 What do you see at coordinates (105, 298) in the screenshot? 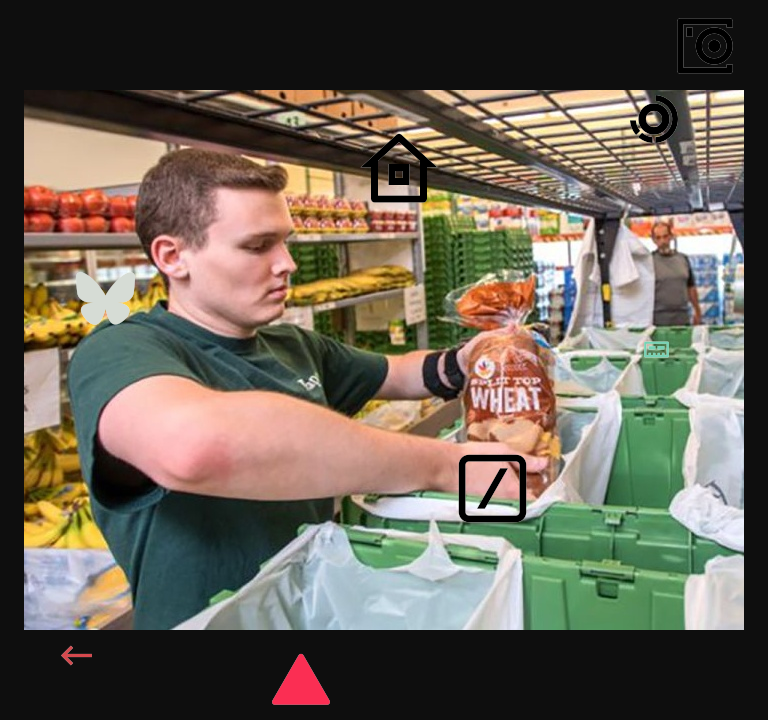
I see `open the Bluesky app` at bounding box center [105, 298].